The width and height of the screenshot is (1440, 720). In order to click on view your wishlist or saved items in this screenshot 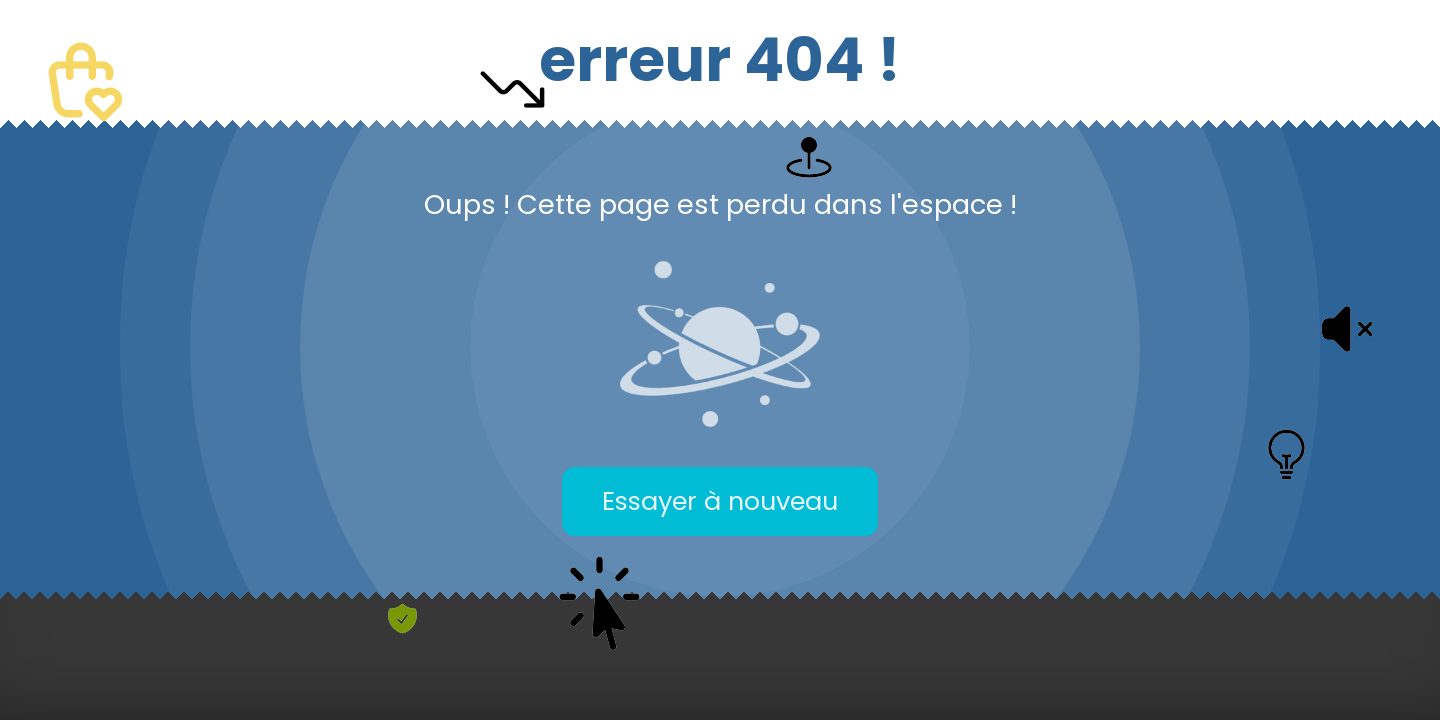, I will do `click(81, 80)`.